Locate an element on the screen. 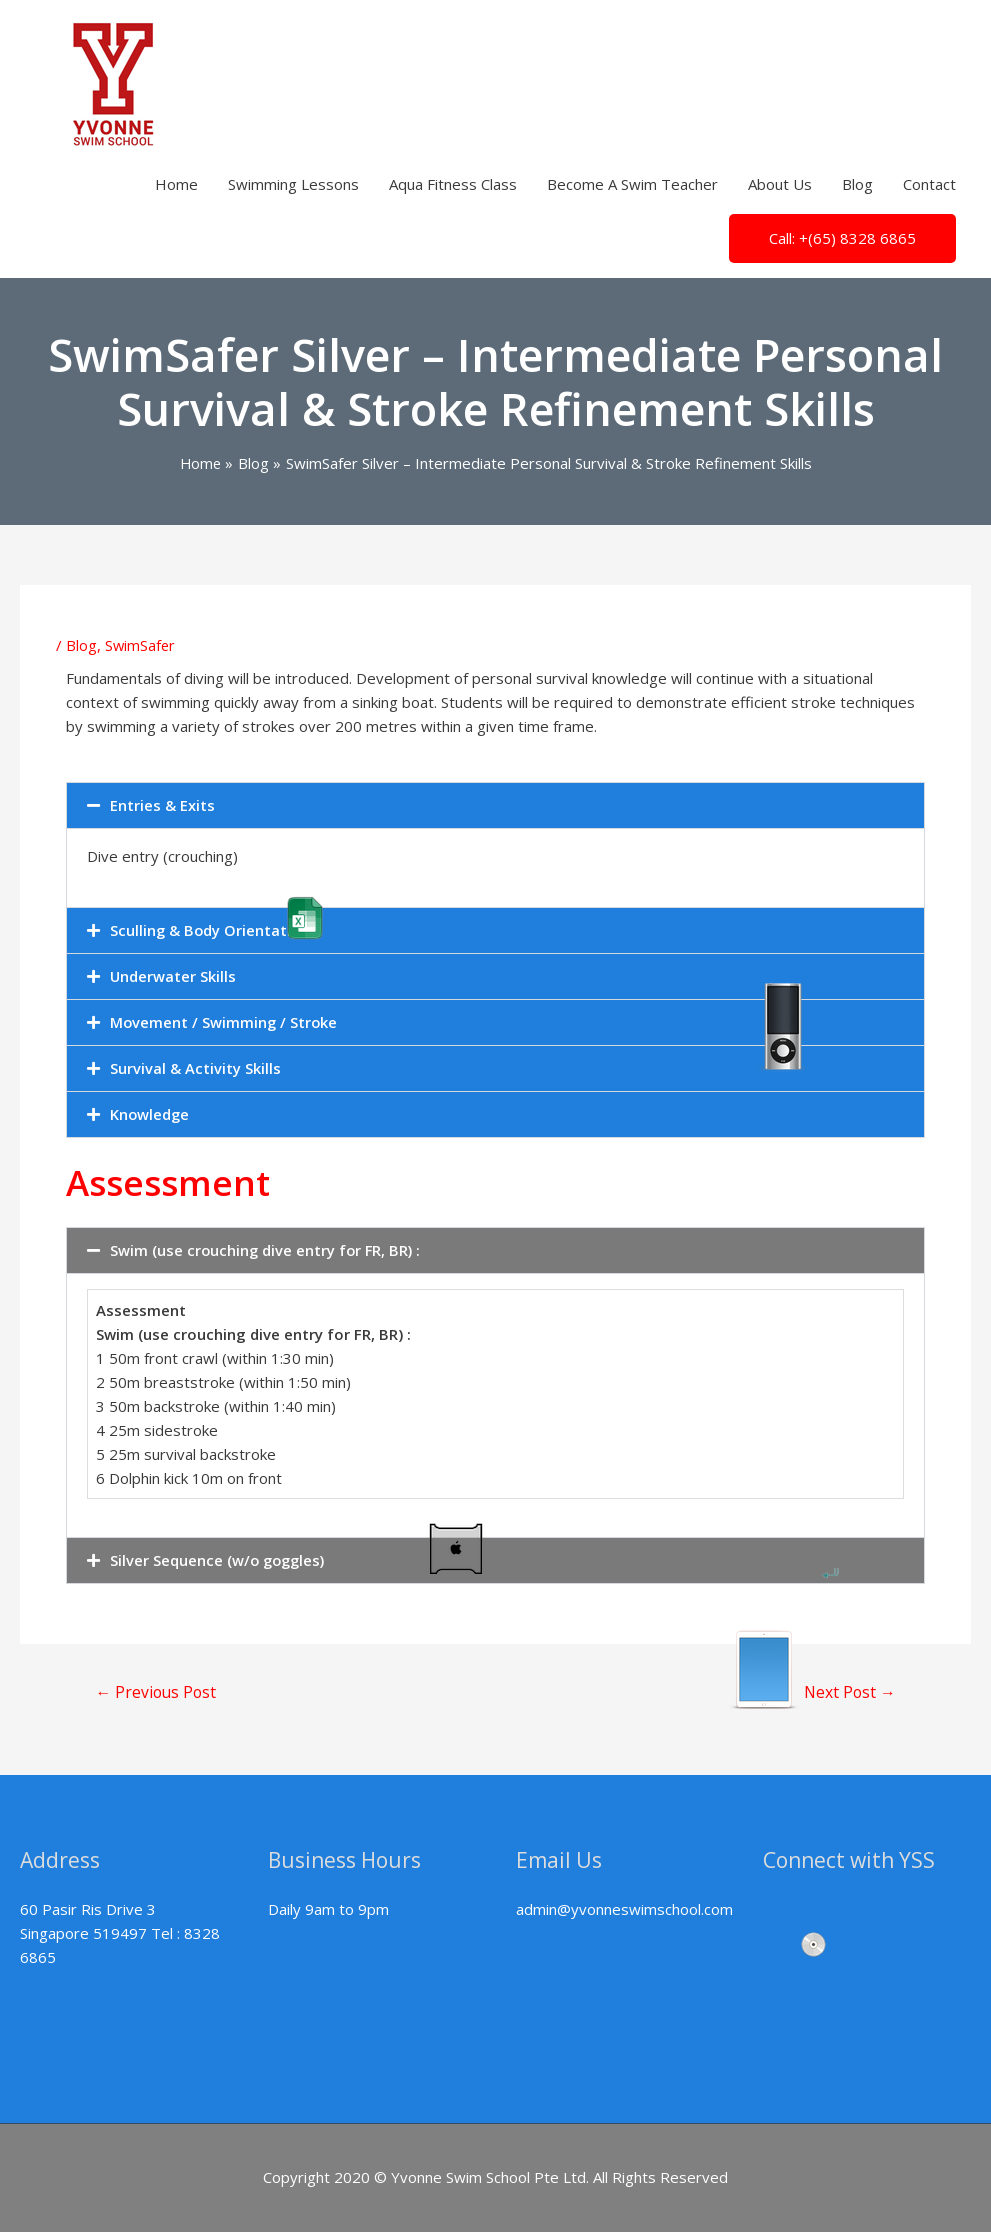  manage connected iPad device is located at coordinates (764, 1669).